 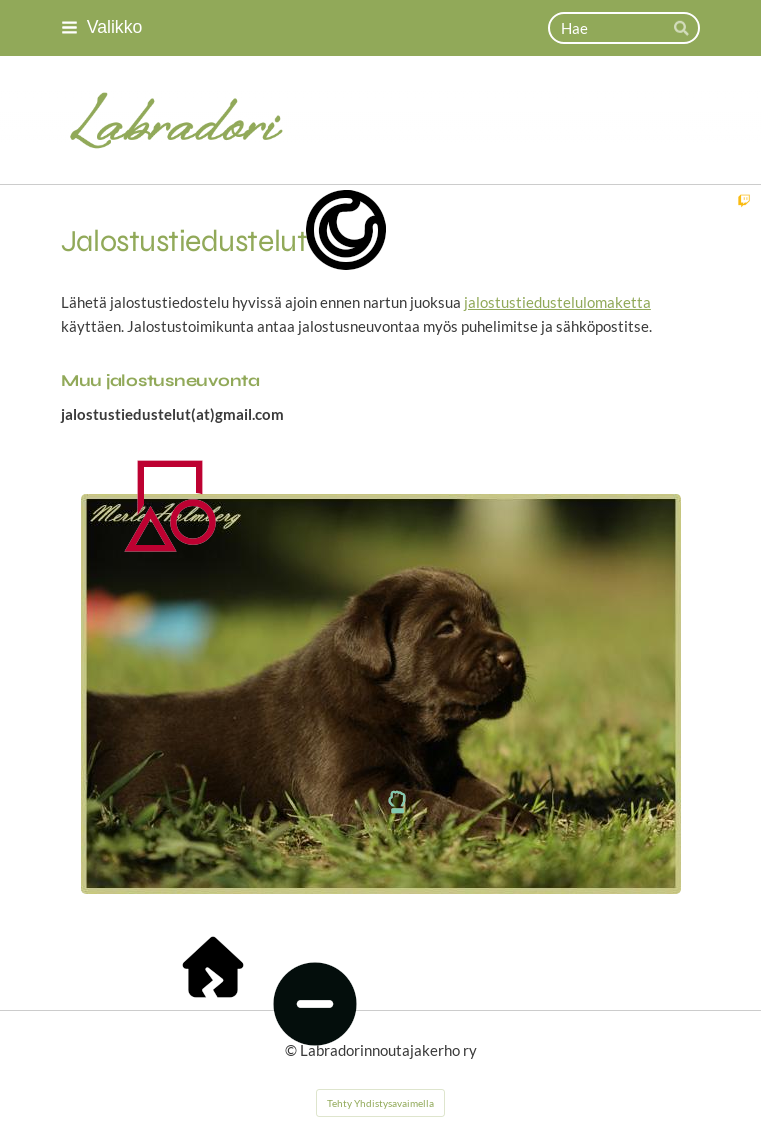 What do you see at coordinates (397, 802) in the screenshot?
I see `indicate a fist bump or greeting gesture` at bounding box center [397, 802].